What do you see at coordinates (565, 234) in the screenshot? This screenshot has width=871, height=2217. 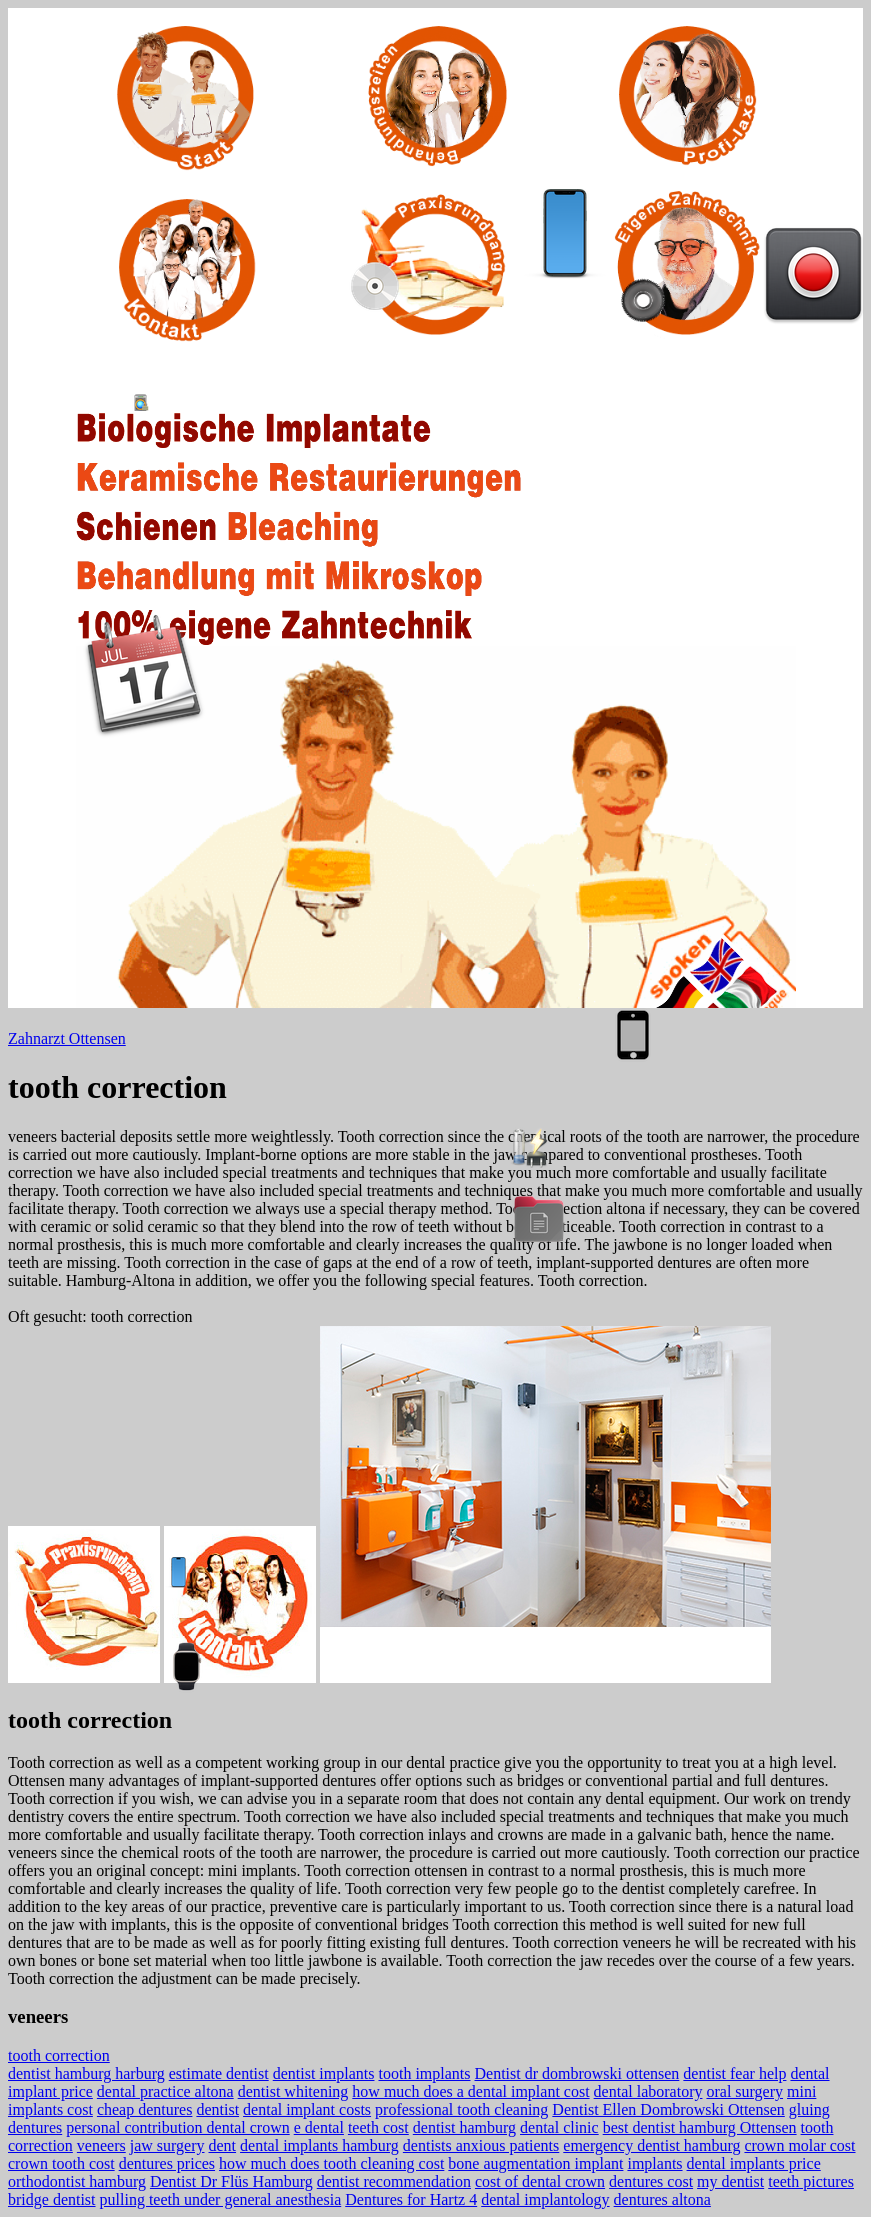 I see `iPhone 11 Pro device icon` at bounding box center [565, 234].